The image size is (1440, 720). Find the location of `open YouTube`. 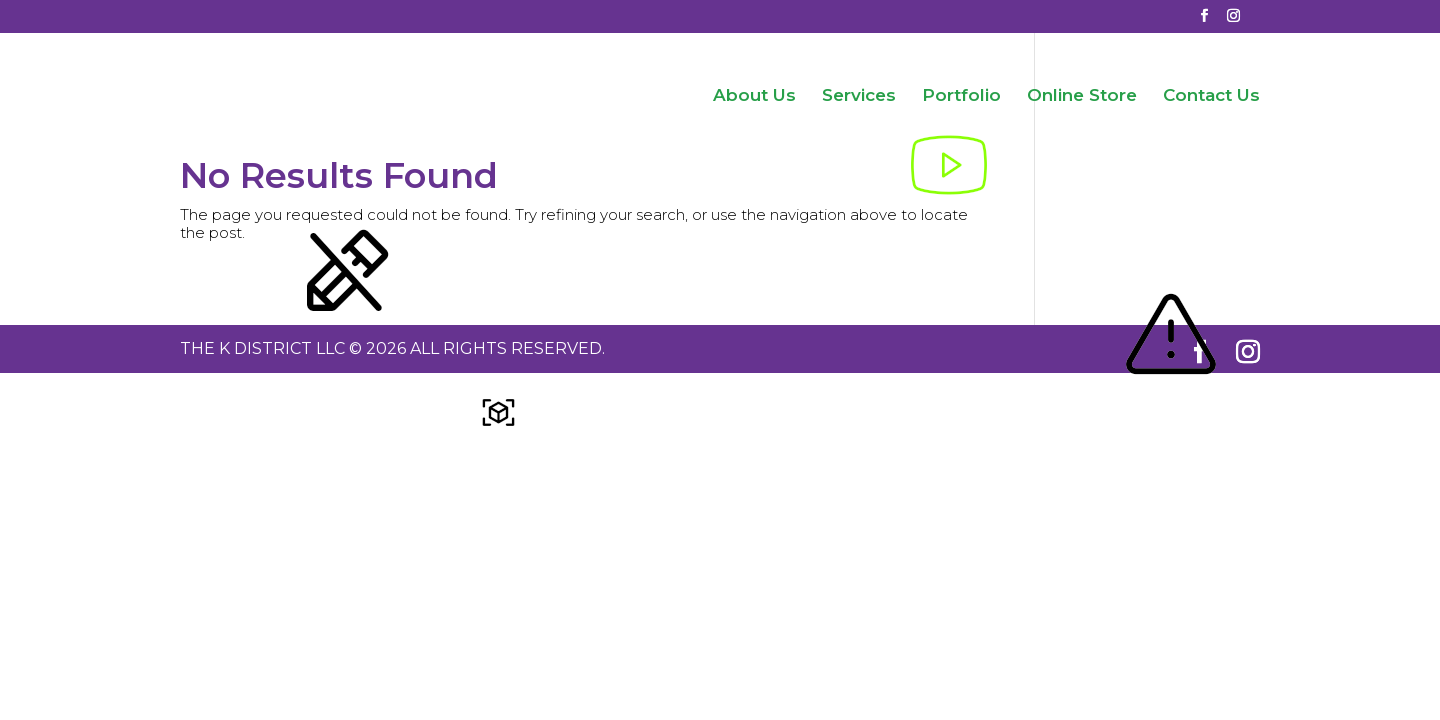

open YouTube is located at coordinates (949, 165).